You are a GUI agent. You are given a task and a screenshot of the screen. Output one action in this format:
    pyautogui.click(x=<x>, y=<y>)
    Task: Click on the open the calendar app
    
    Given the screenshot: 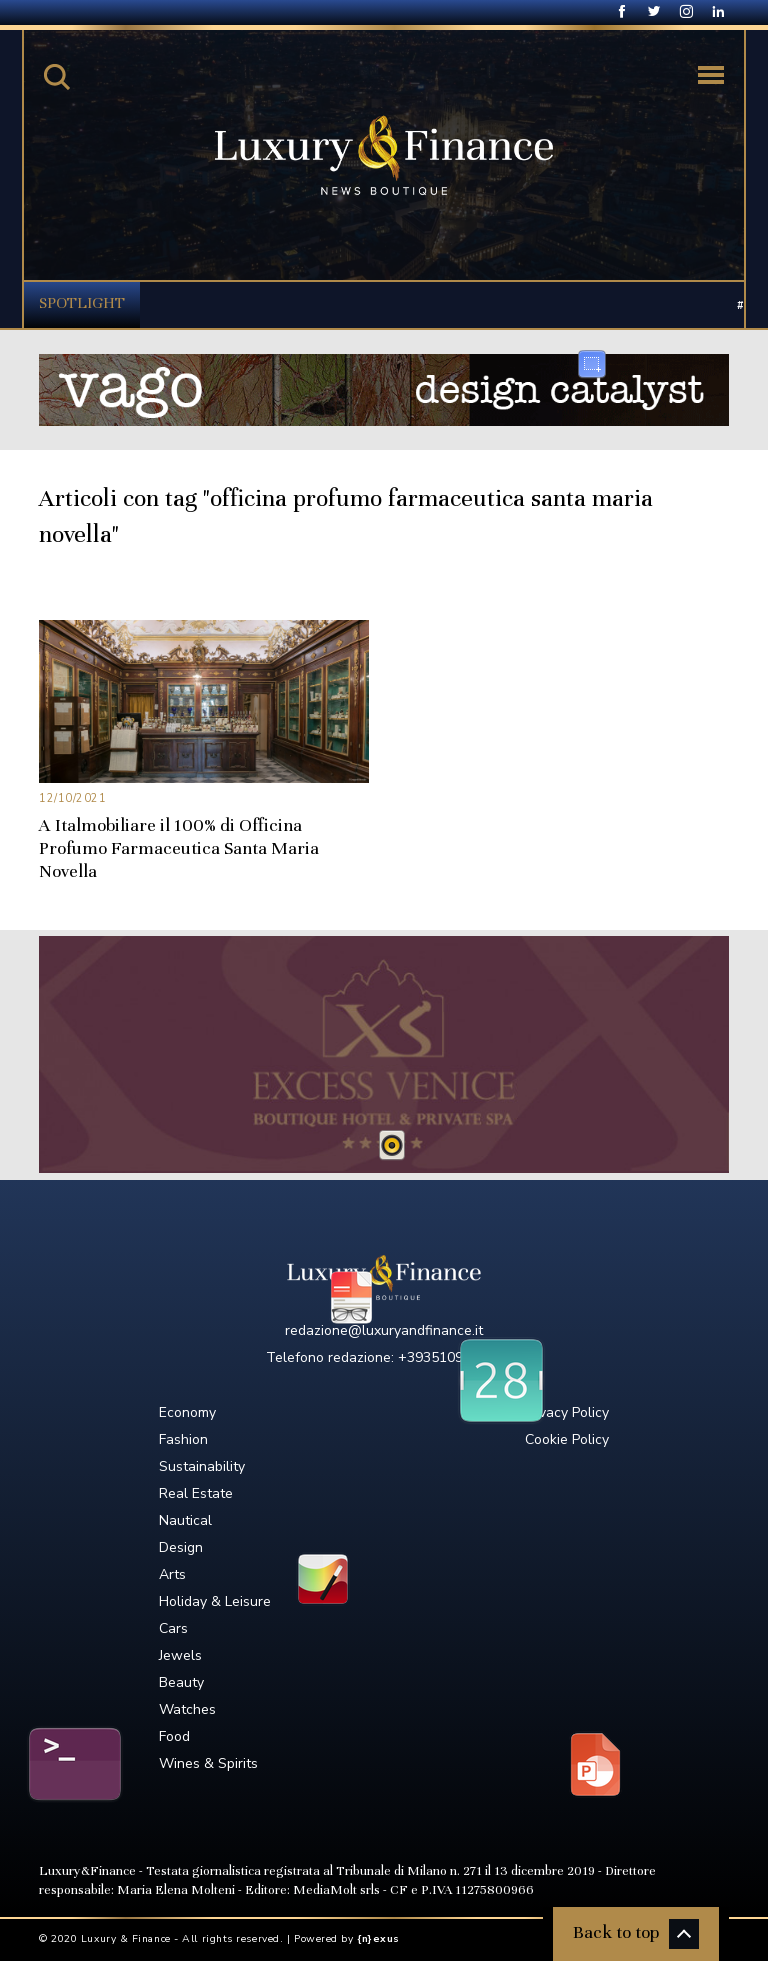 What is the action you would take?
    pyautogui.click(x=501, y=1380)
    